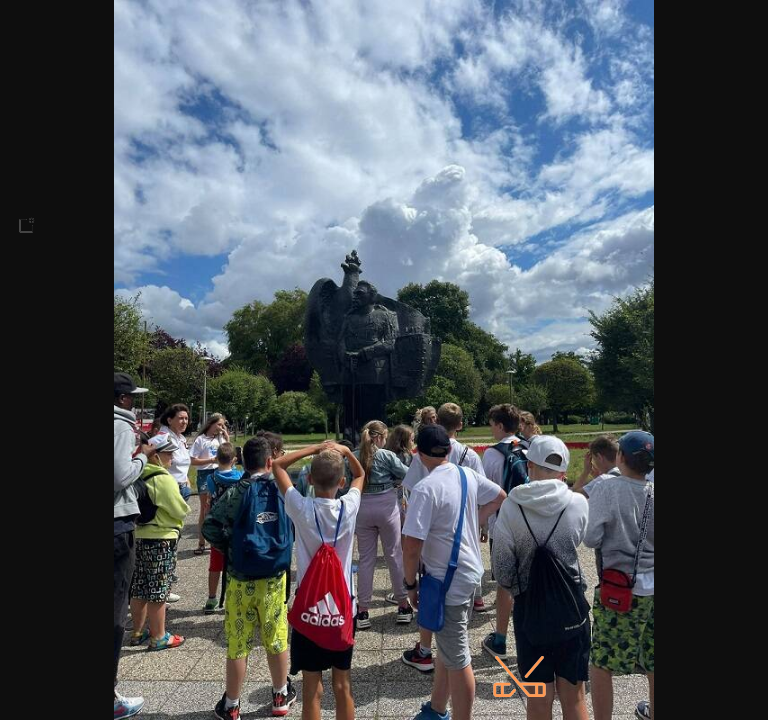  I want to click on view notifications, so click(26, 225).